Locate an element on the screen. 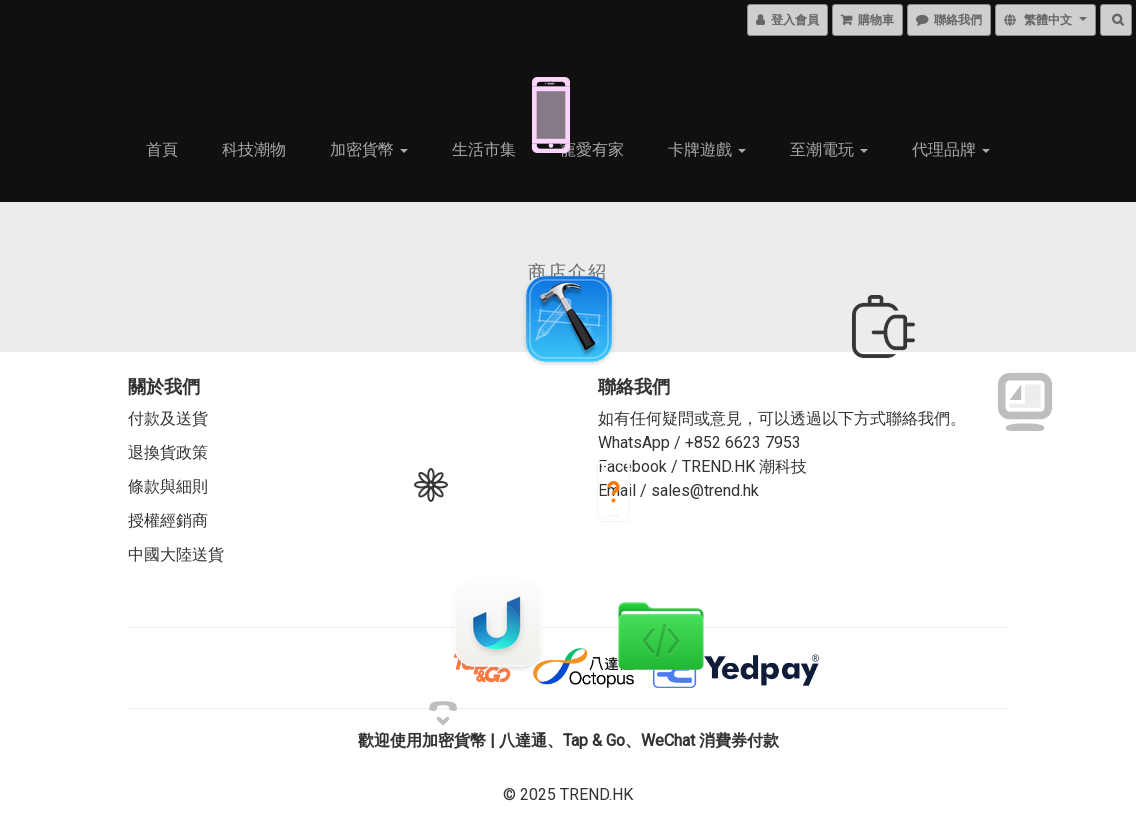 Image resolution: width=1136 pixels, height=832 pixels. change your desktop wallpaper is located at coordinates (1025, 400).